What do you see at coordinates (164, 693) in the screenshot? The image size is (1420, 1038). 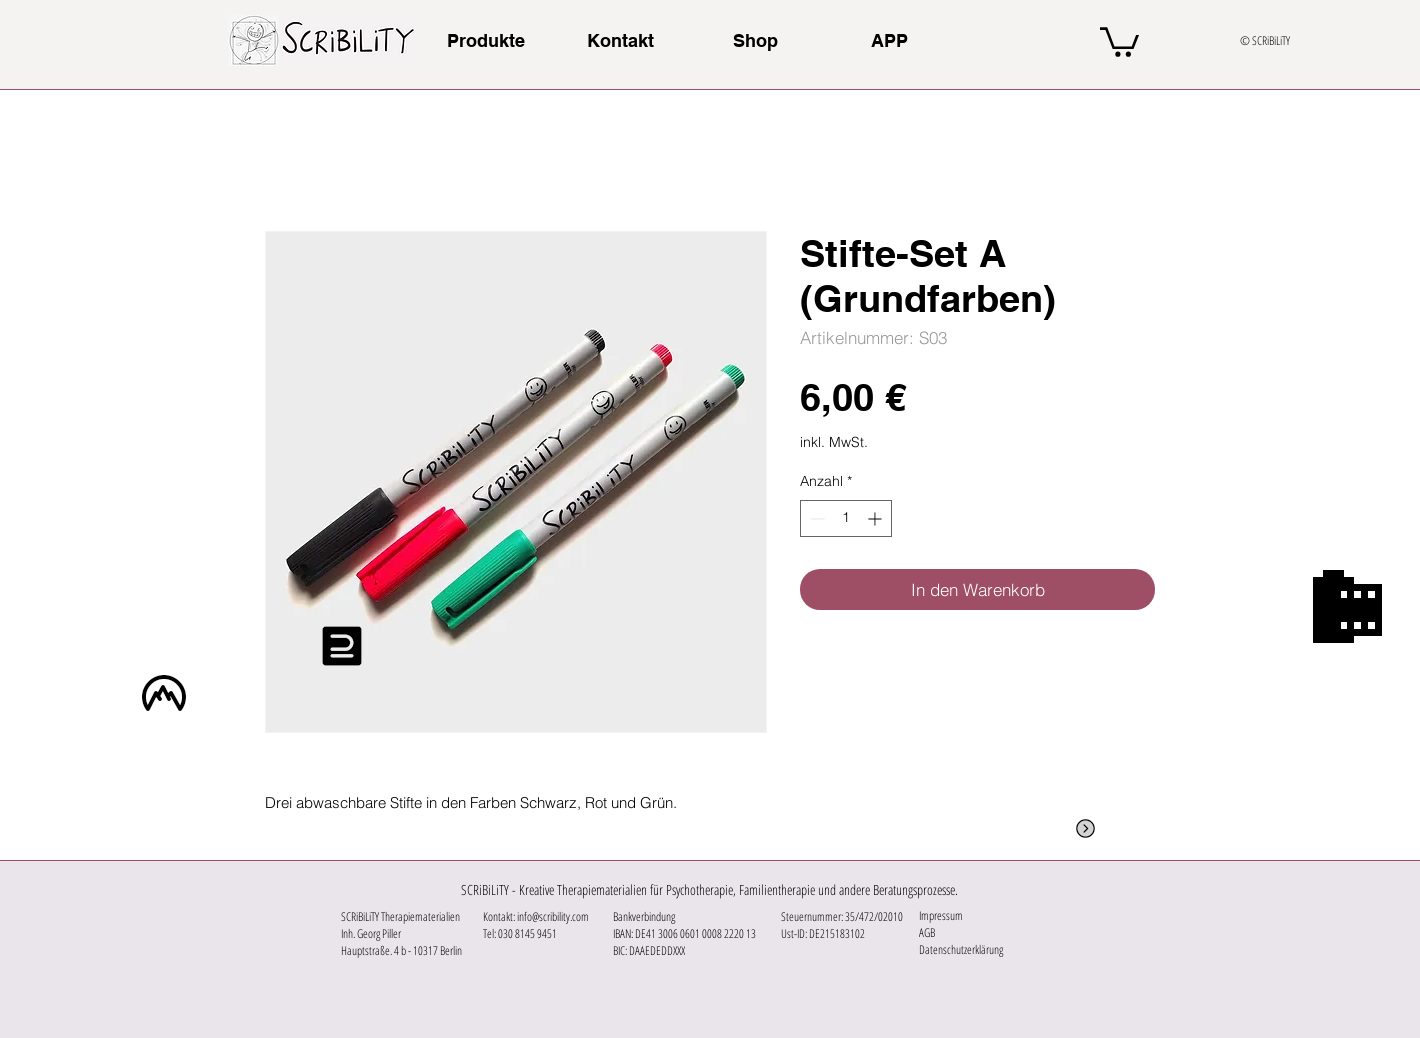 I see `connect to NordVPN` at bounding box center [164, 693].